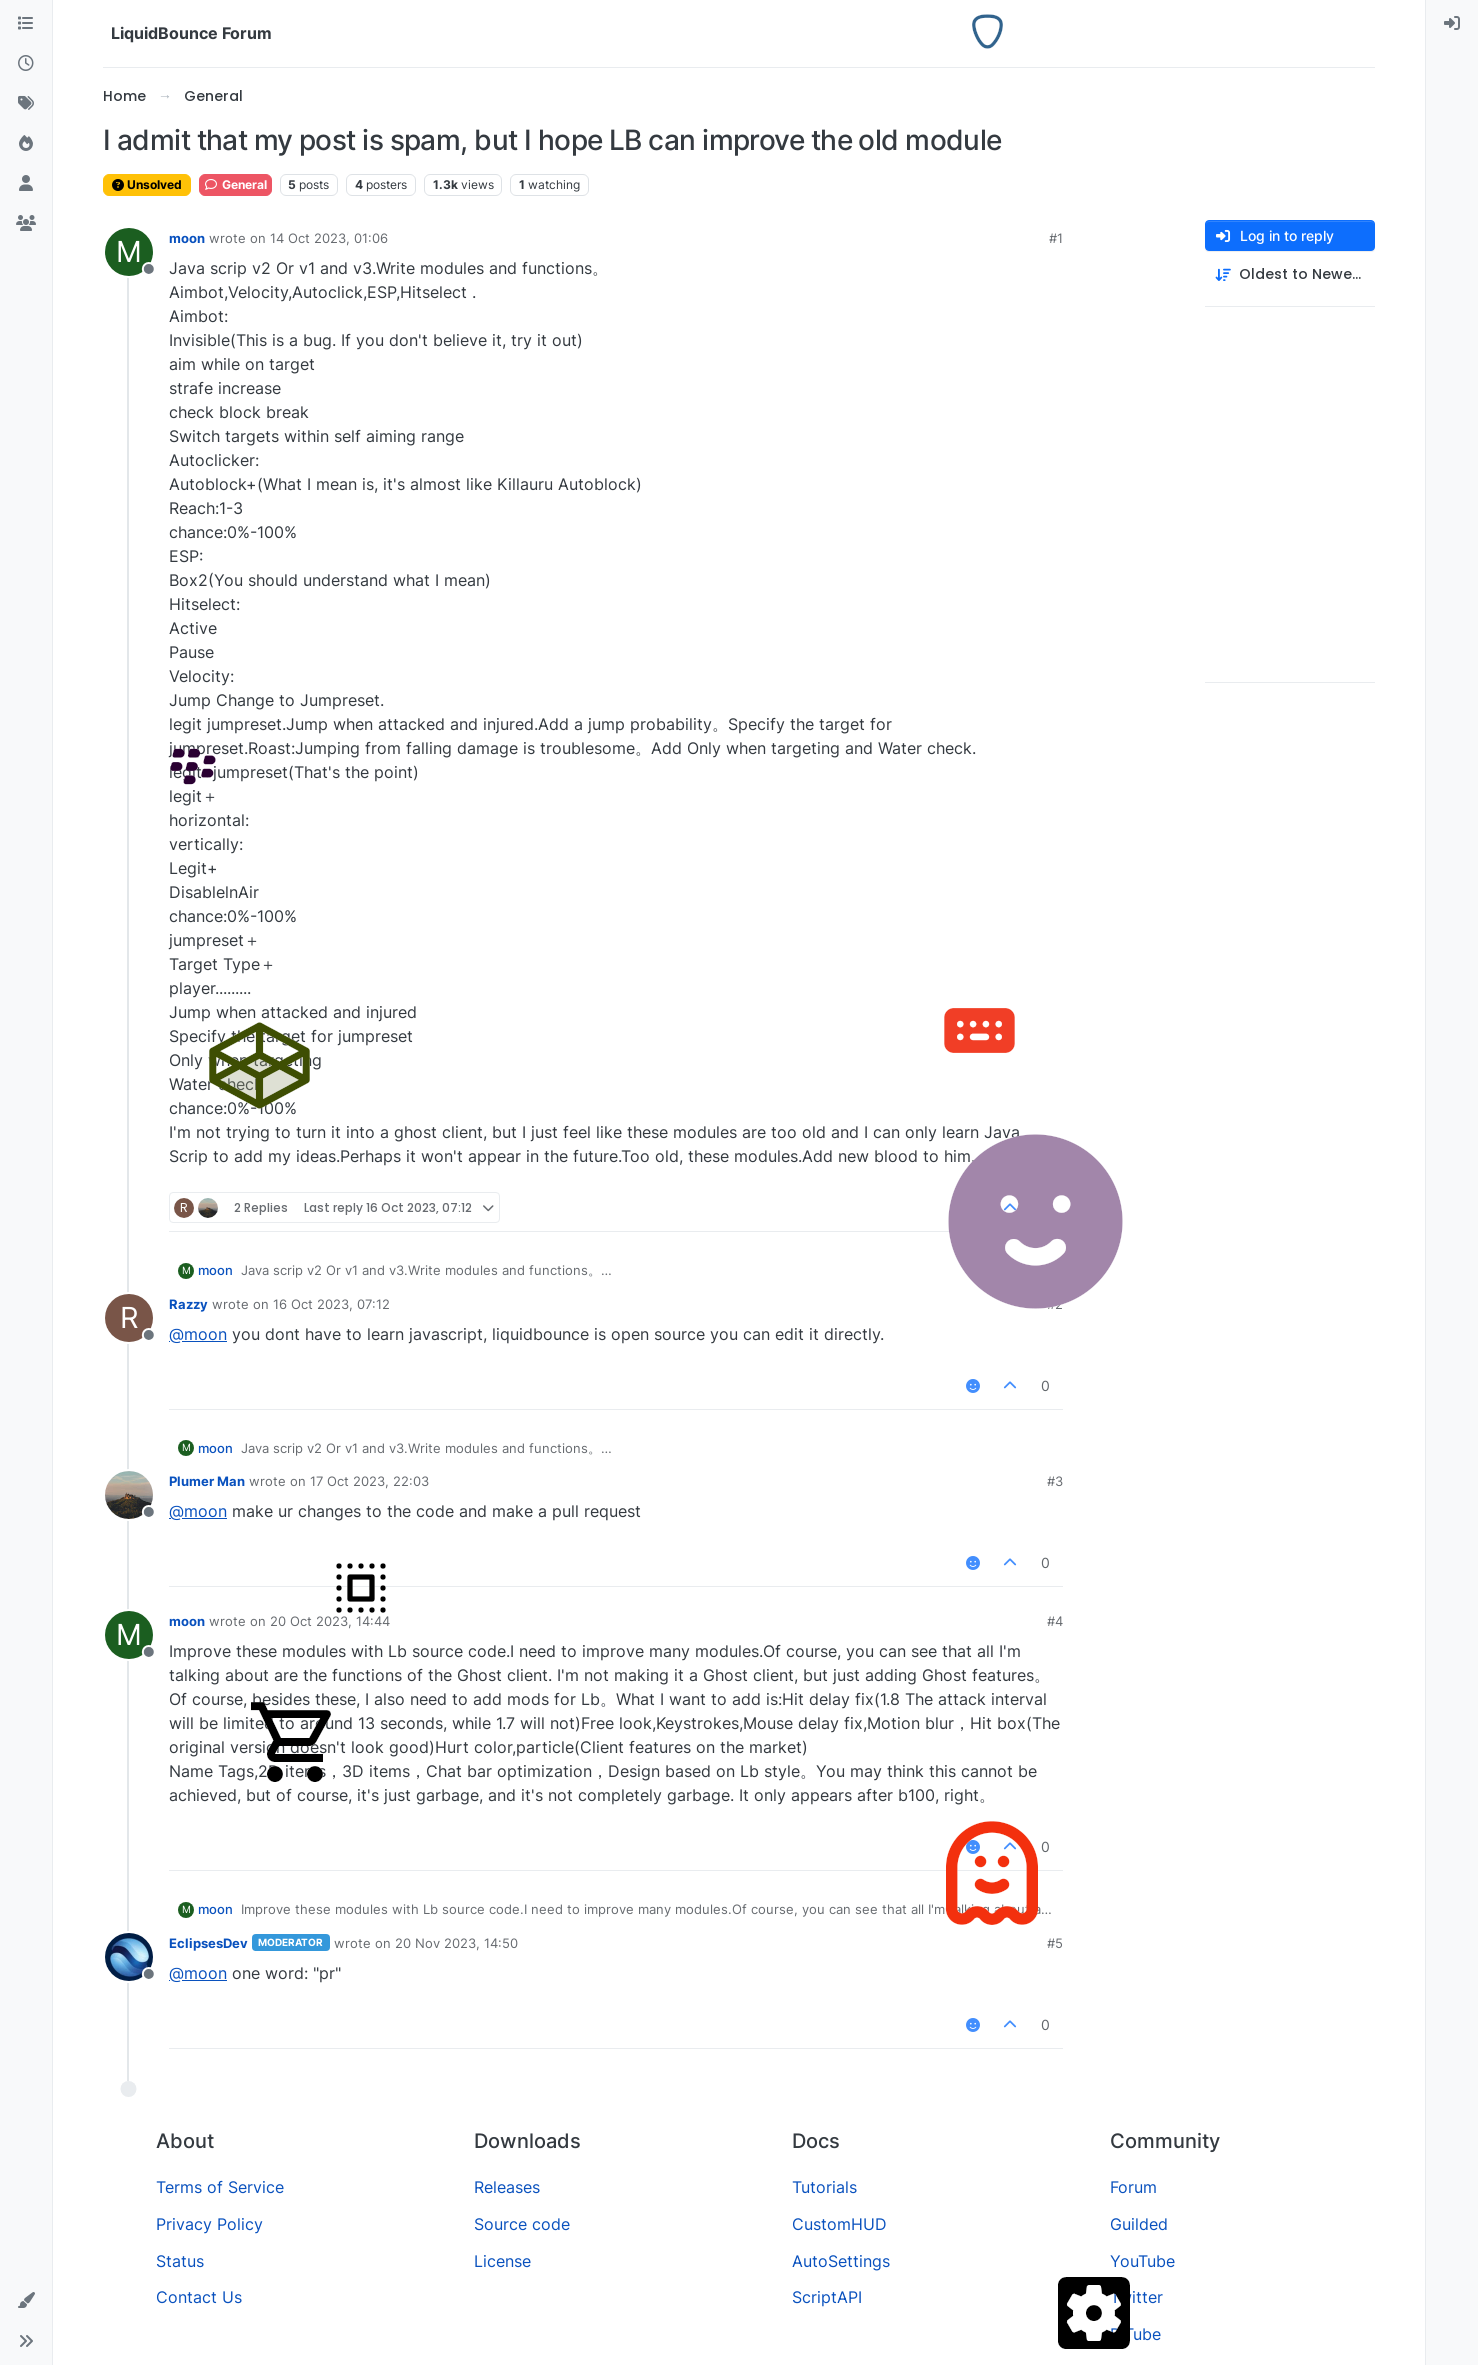 The width and height of the screenshot is (1478, 2365). I want to click on view nearby grocery stores, so click(295, 1742).